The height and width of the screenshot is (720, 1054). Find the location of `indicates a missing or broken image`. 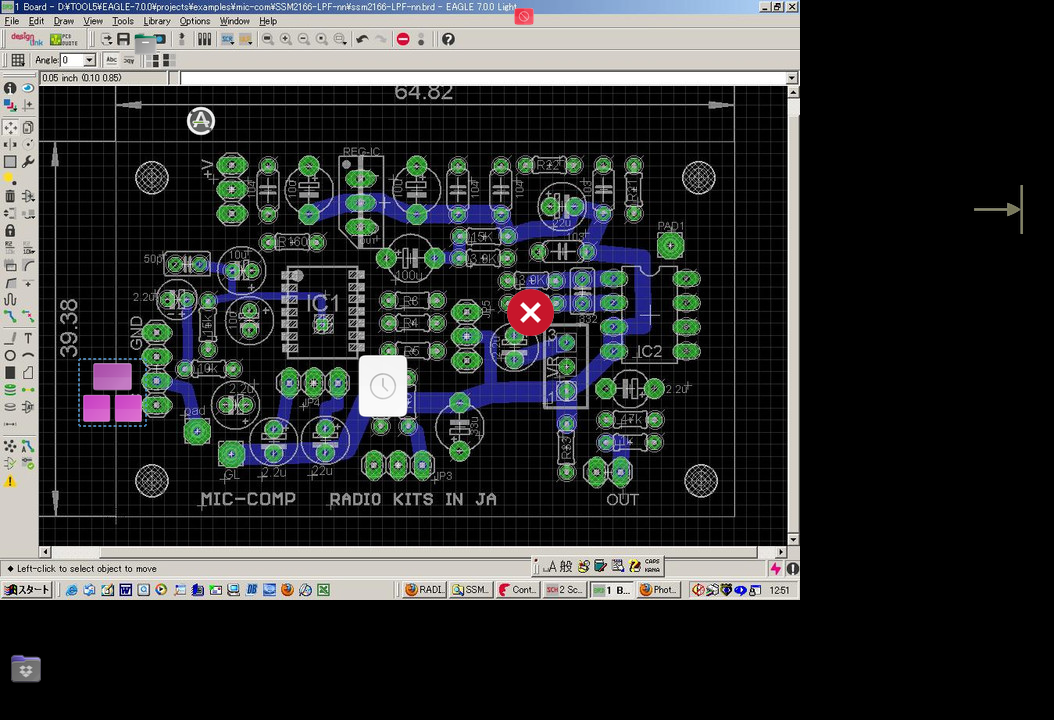

indicates a missing or broken image is located at coordinates (524, 16).